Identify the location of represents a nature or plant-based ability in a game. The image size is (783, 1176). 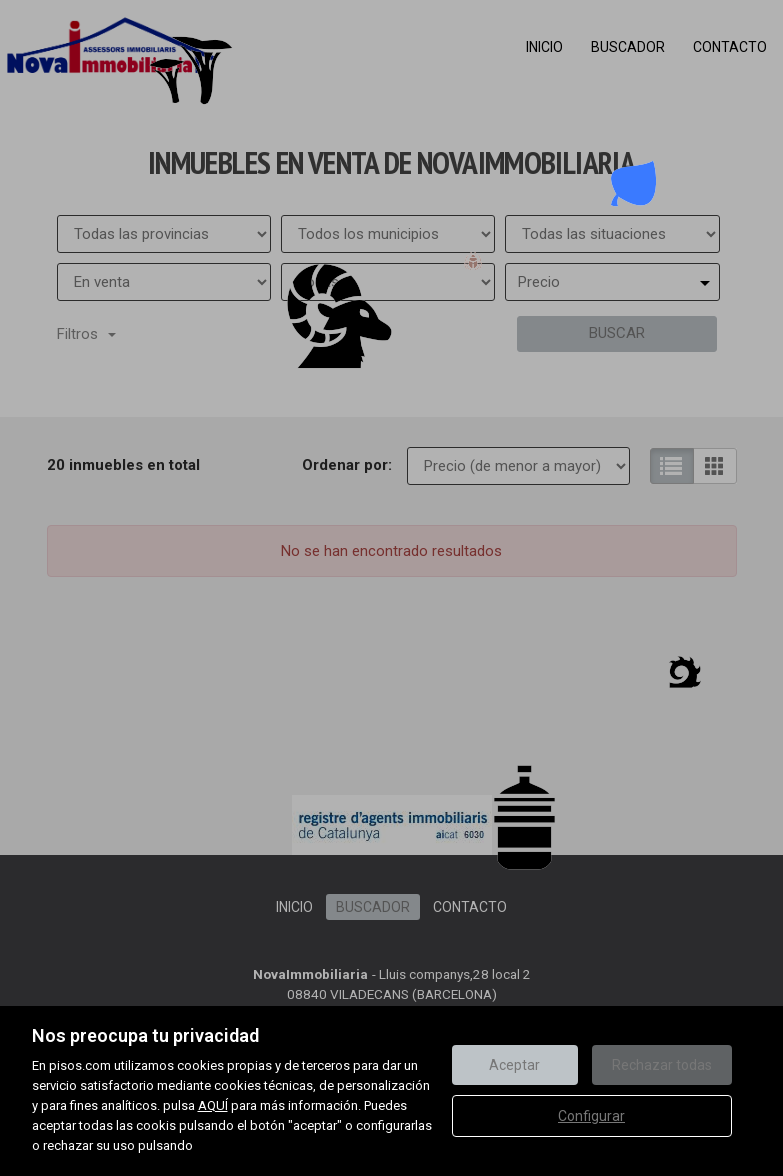
(685, 672).